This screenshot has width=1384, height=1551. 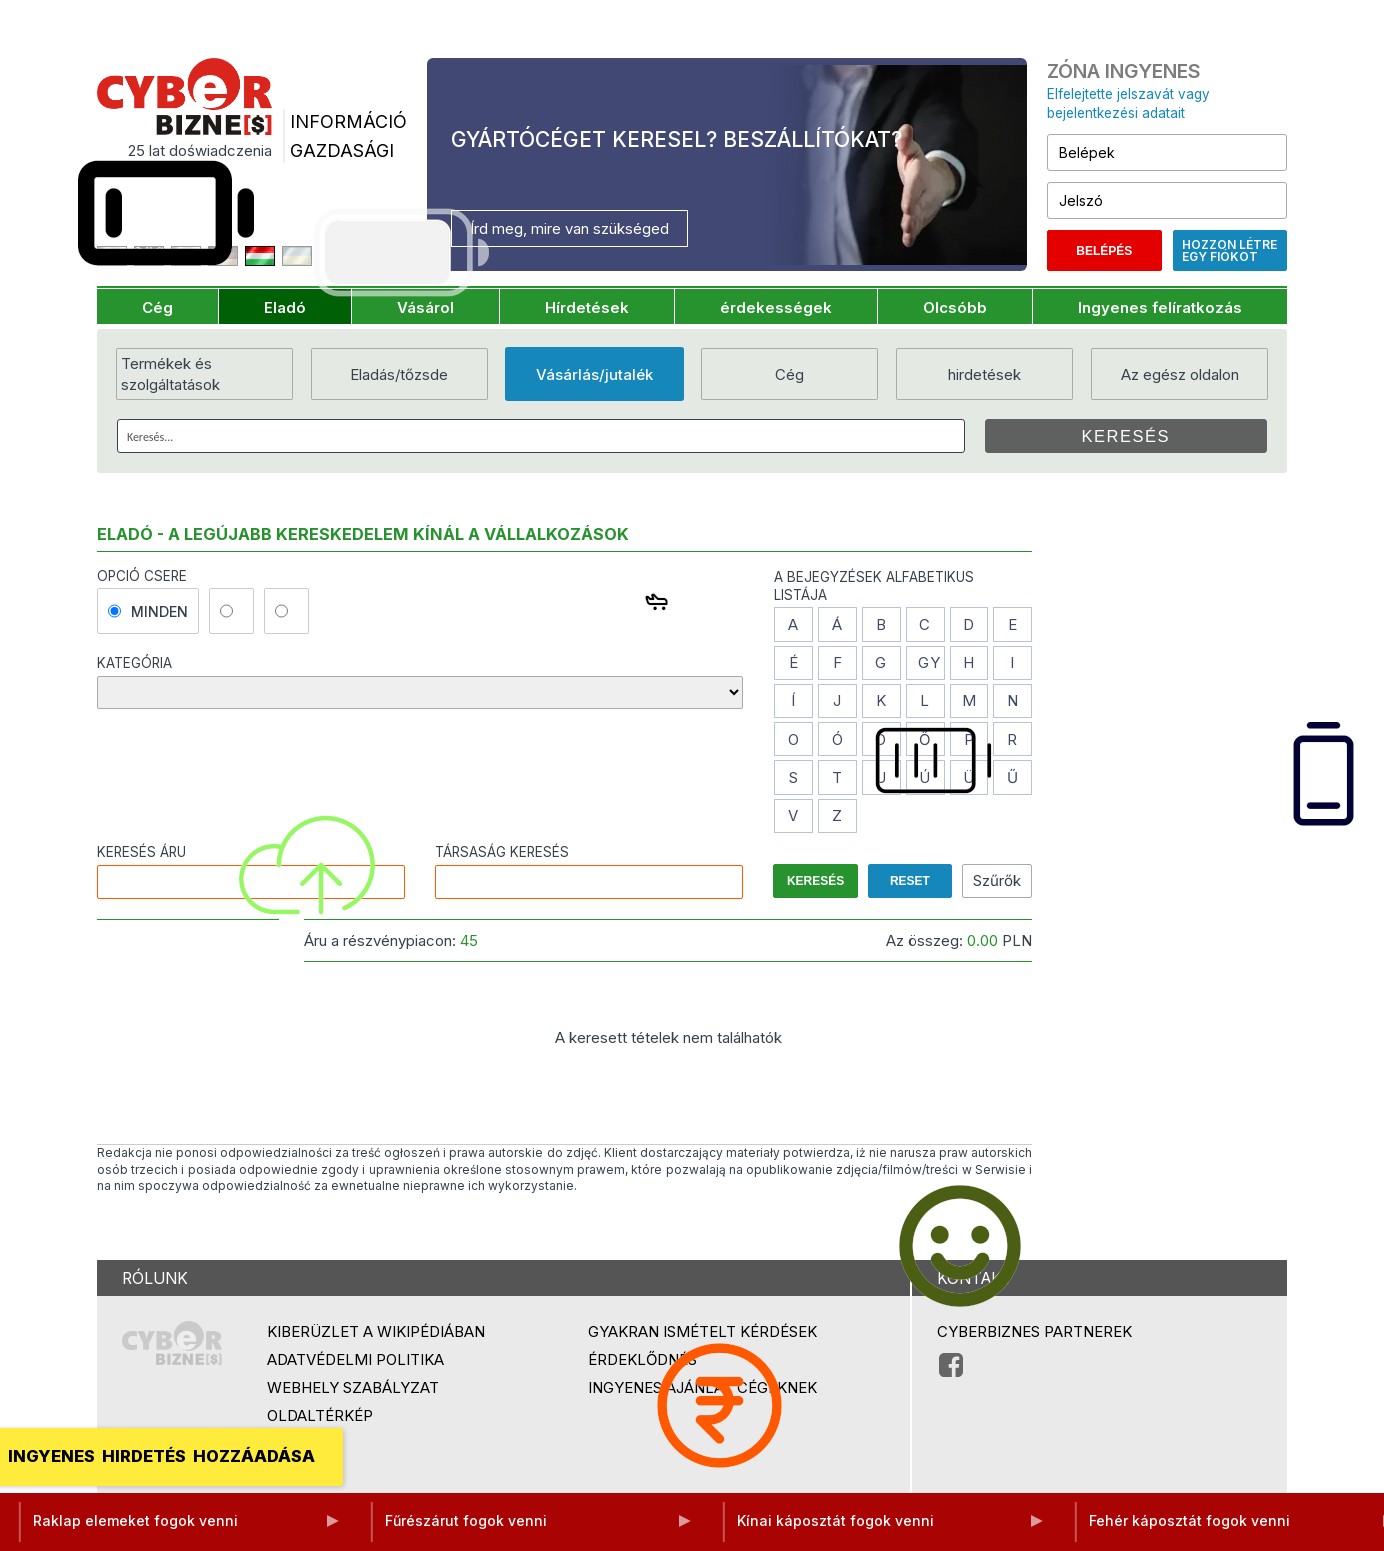 I want to click on indicates low battery level, so click(x=1323, y=775).